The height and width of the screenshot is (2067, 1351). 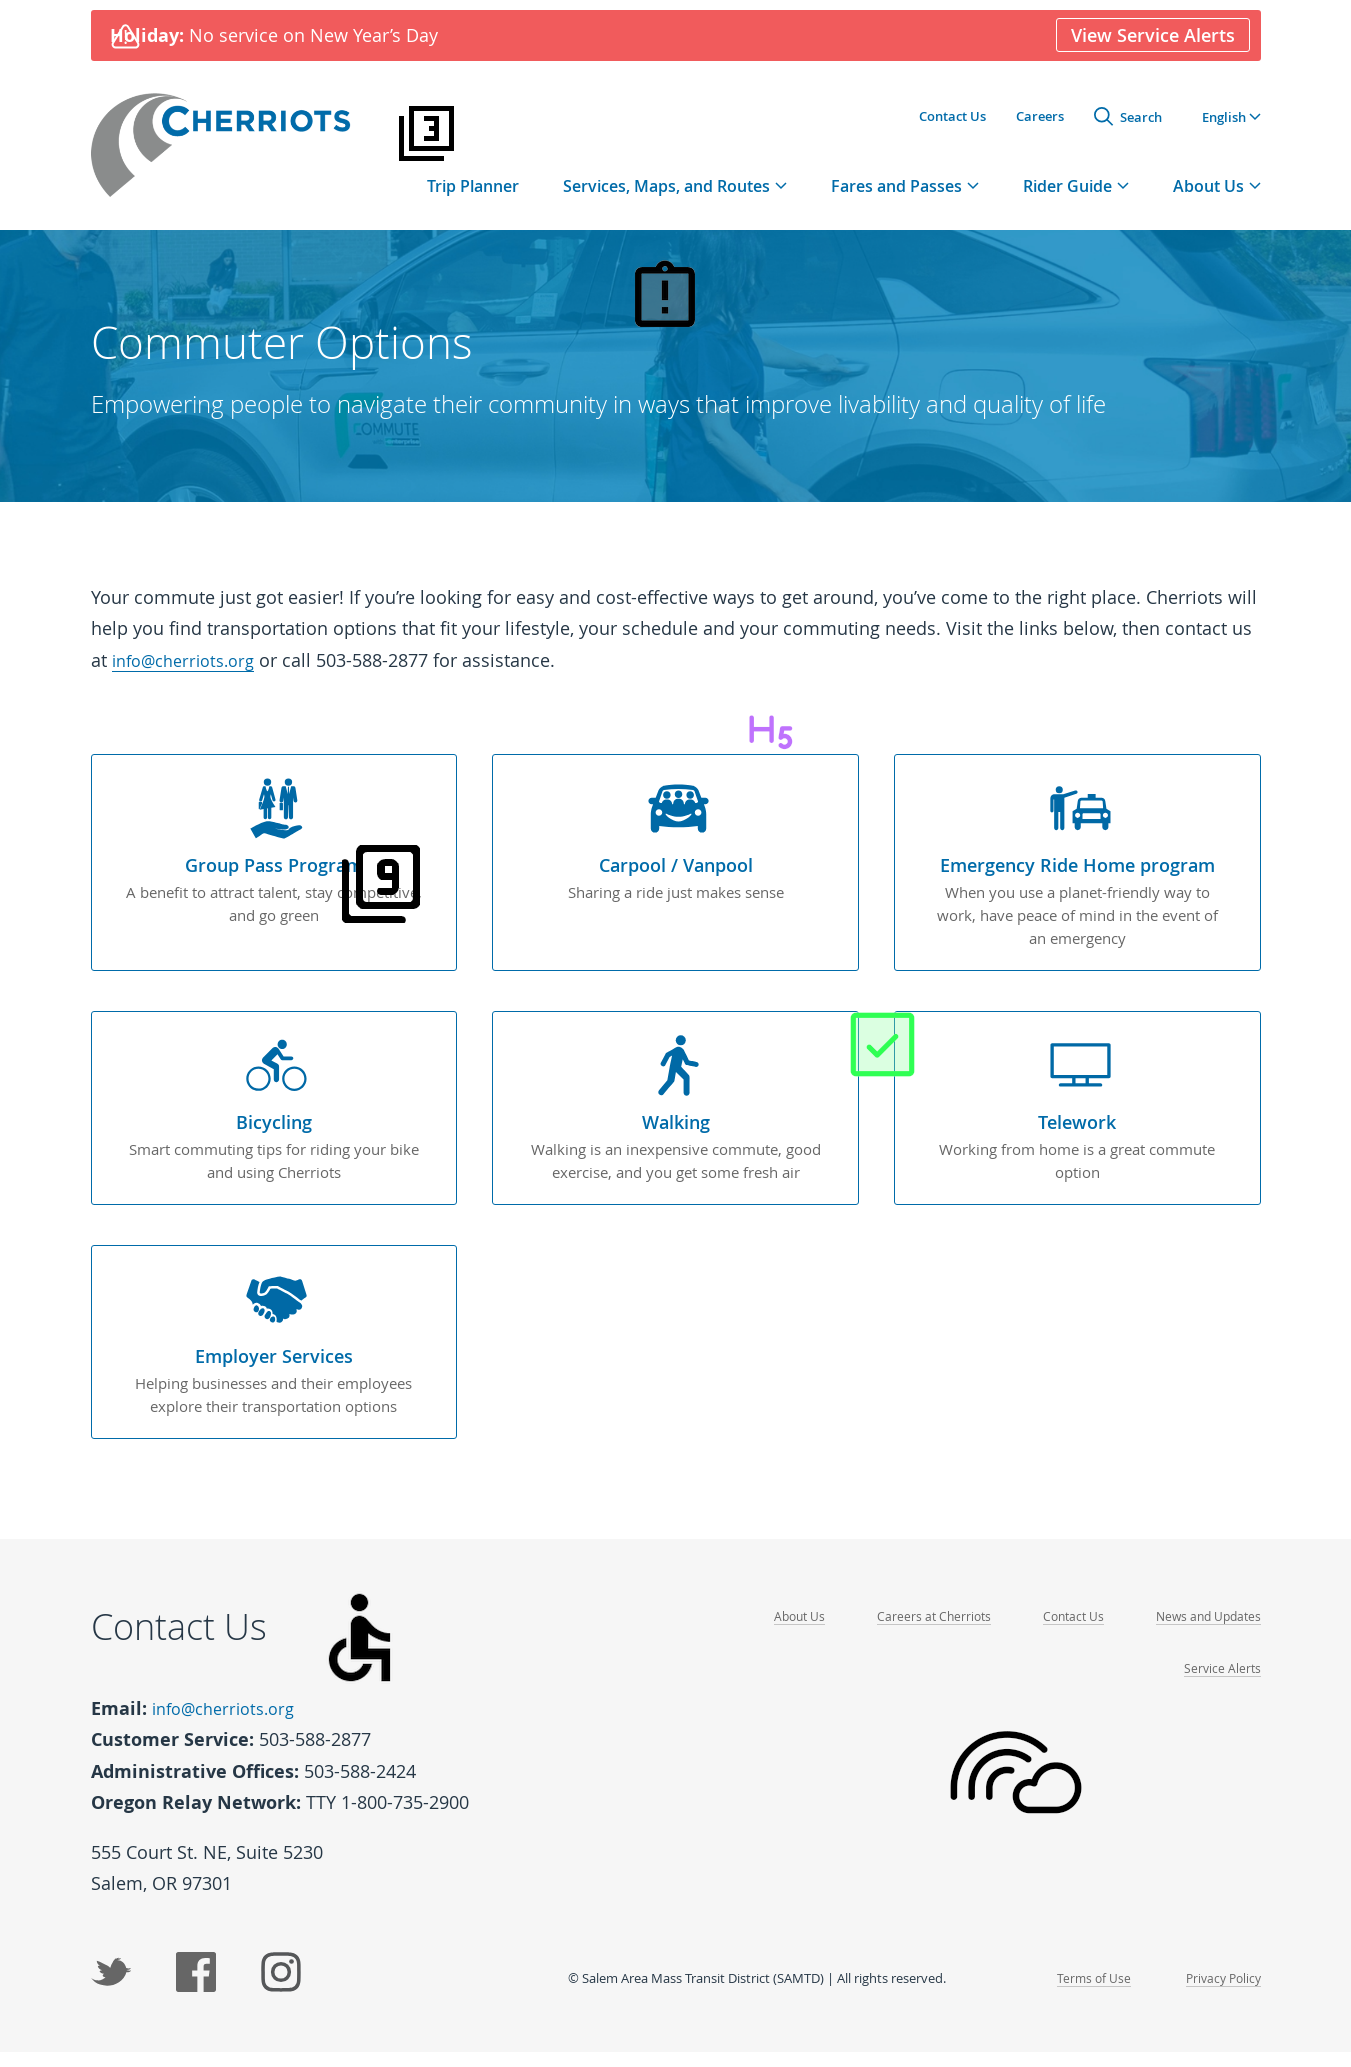 What do you see at coordinates (882, 1044) in the screenshot?
I see `mark task as complete` at bounding box center [882, 1044].